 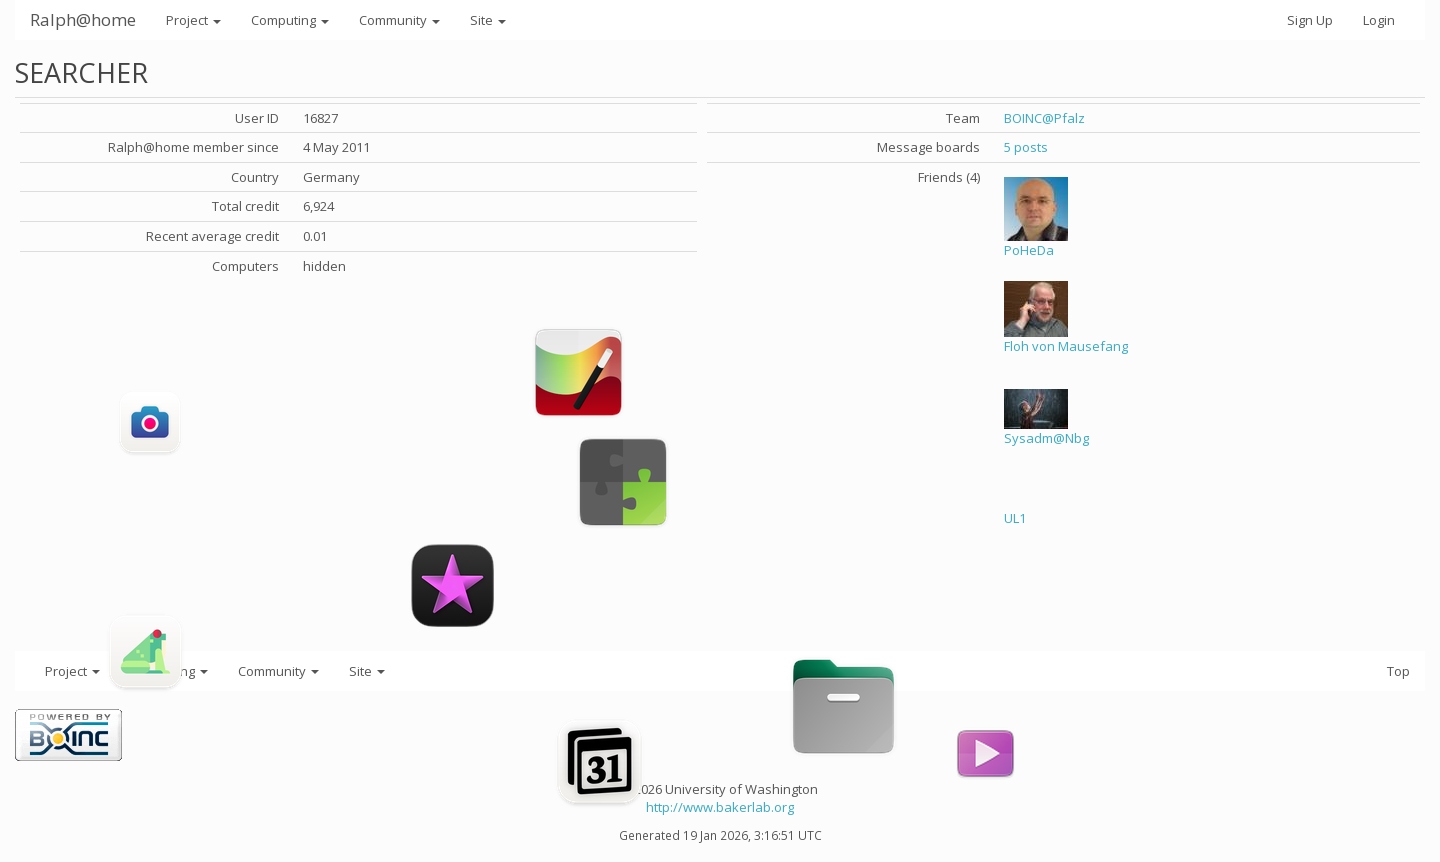 What do you see at coordinates (843, 706) in the screenshot?
I see `open the file manager application` at bounding box center [843, 706].